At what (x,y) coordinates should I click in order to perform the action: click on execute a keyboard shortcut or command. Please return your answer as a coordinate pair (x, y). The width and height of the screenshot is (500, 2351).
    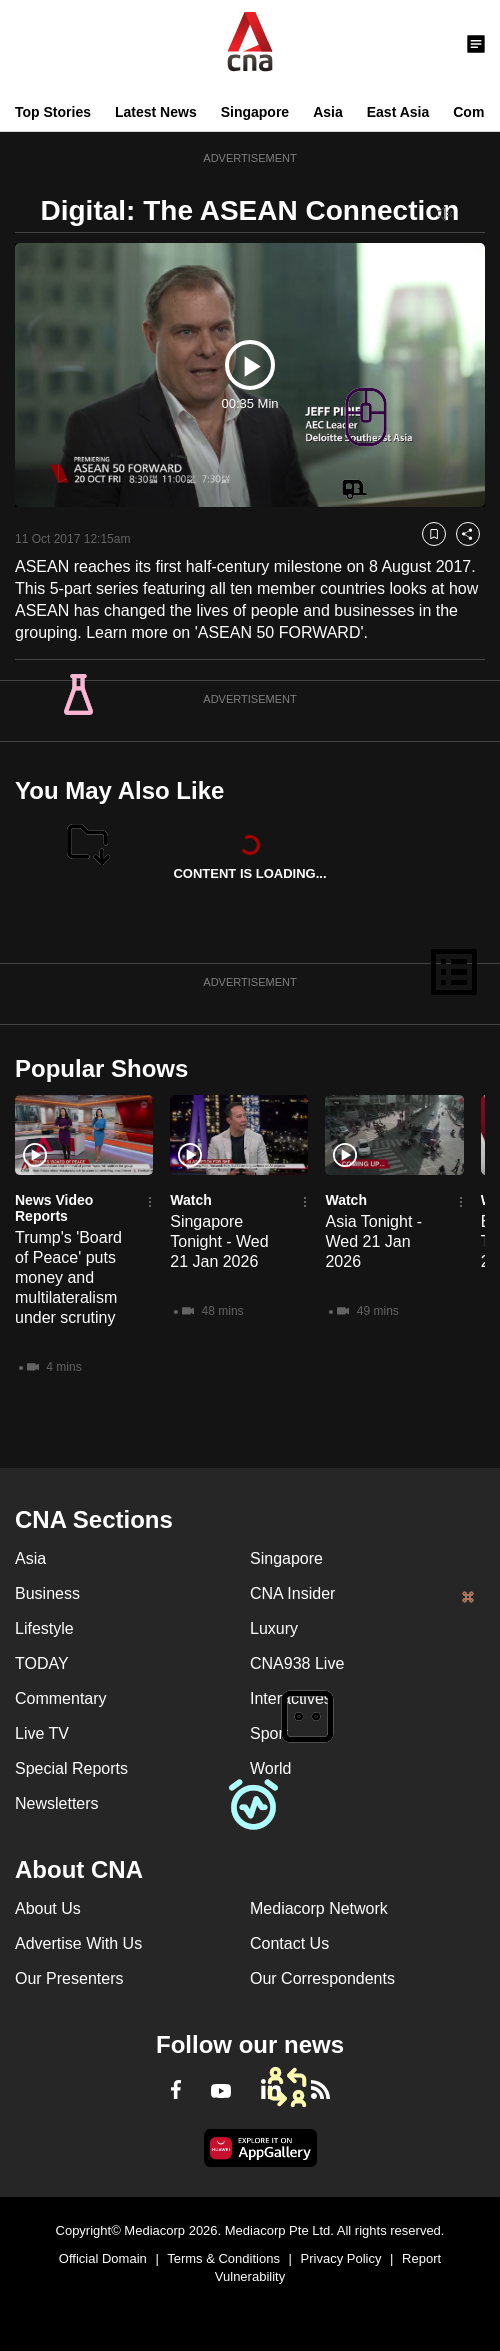
    Looking at the image, I should click on (468, 1597).